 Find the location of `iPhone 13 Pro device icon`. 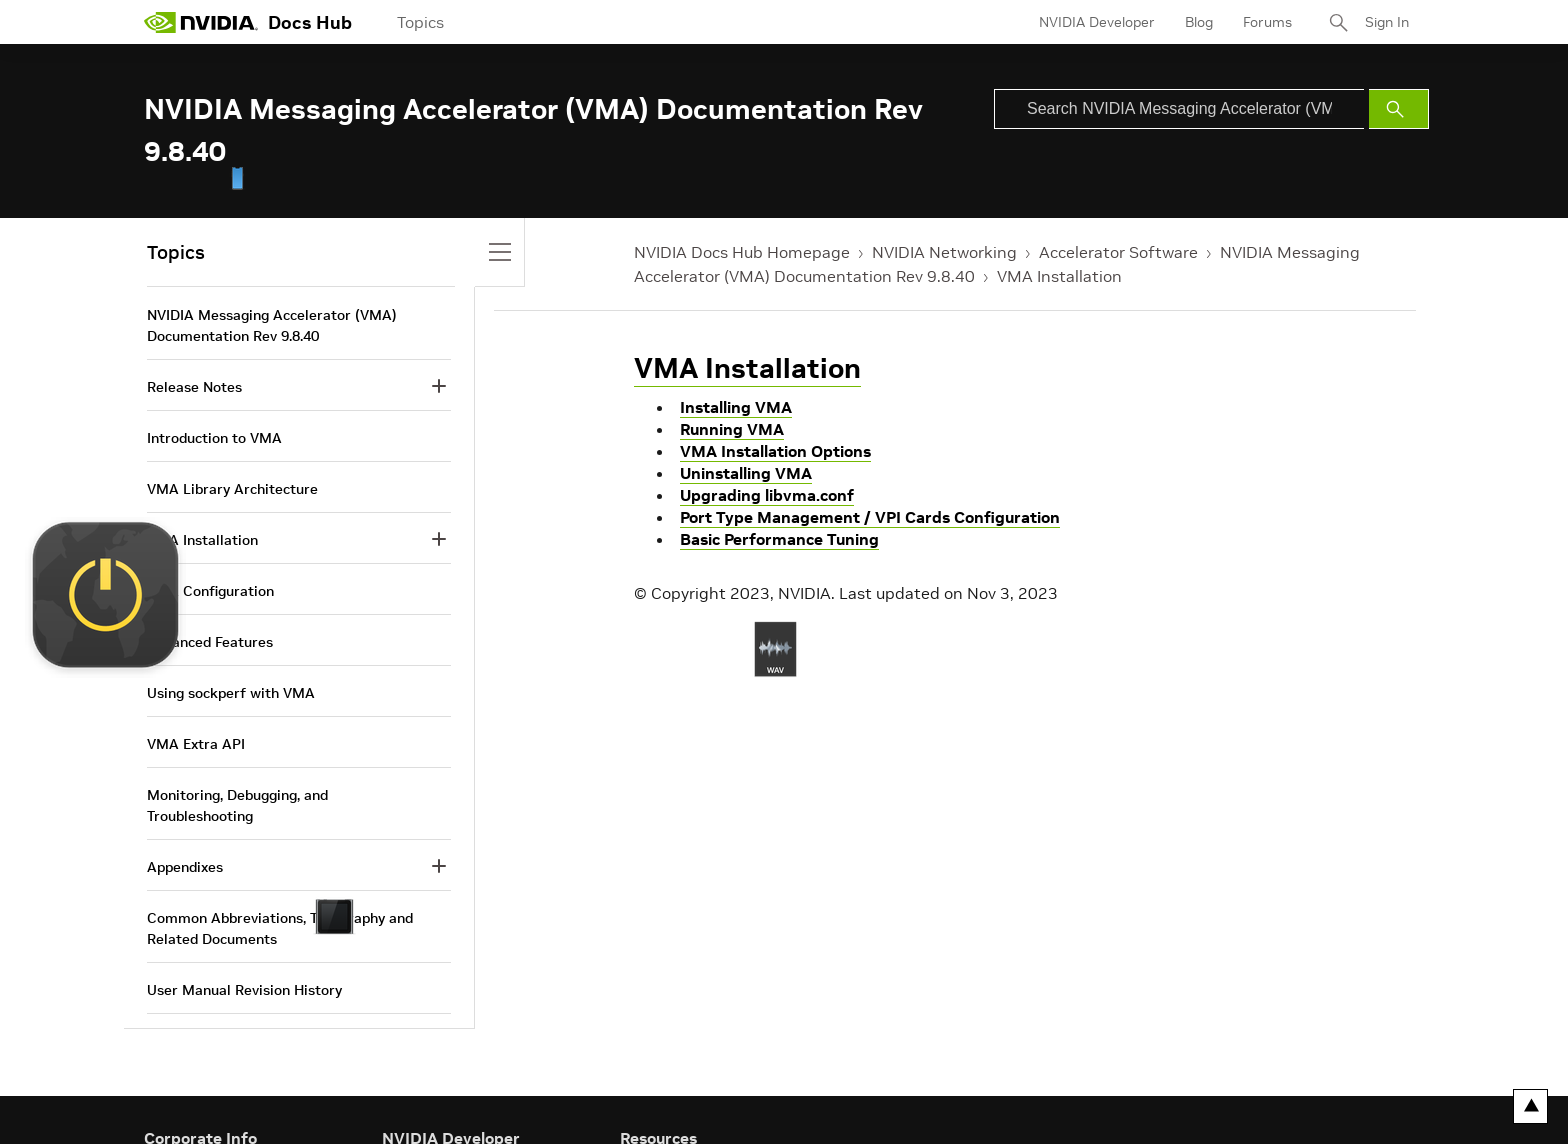

iPhone 13 Pro device icon is located at coordinates (237, 178).